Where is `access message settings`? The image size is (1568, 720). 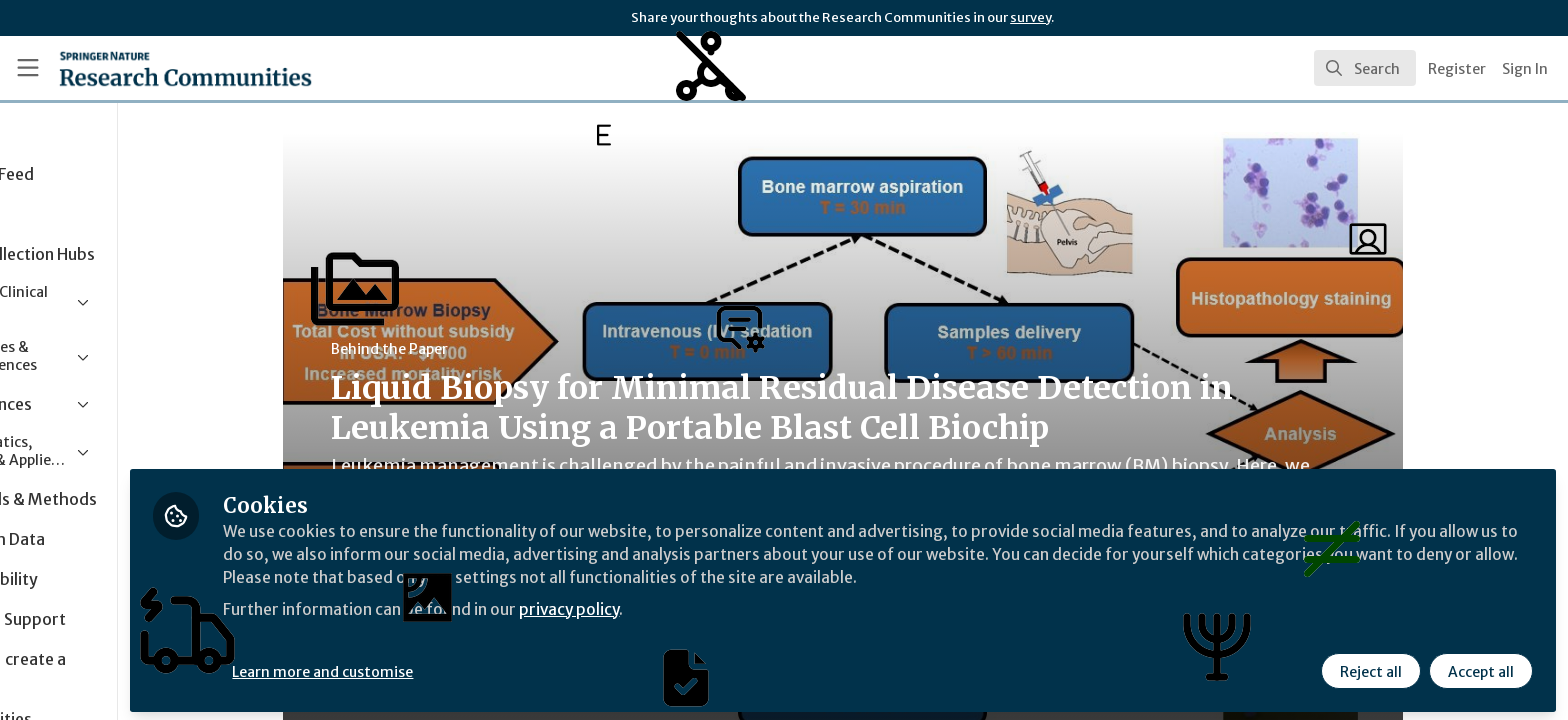 access message settings is located at coordinates (739, 326).